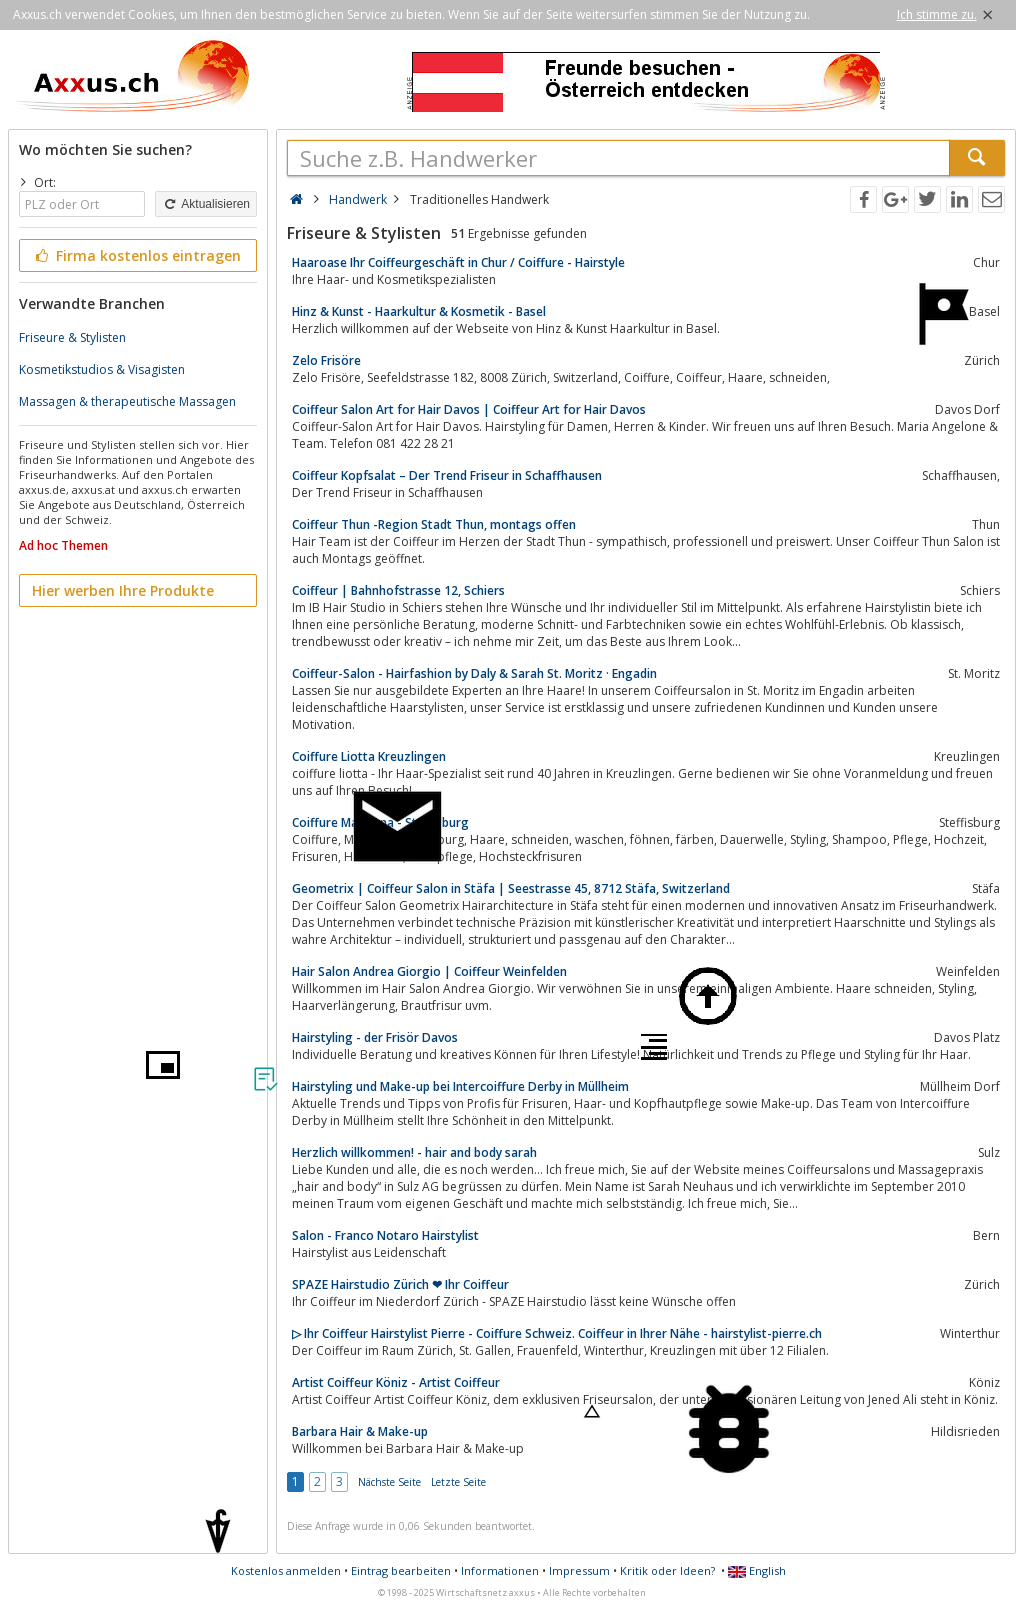 The height and width of the screenshot is (1606, 1016). What do you see at coordinates (218, 1532) in the screenshot?
I see `indicates rainy weather conditions` at bounding box center [218, 1532].